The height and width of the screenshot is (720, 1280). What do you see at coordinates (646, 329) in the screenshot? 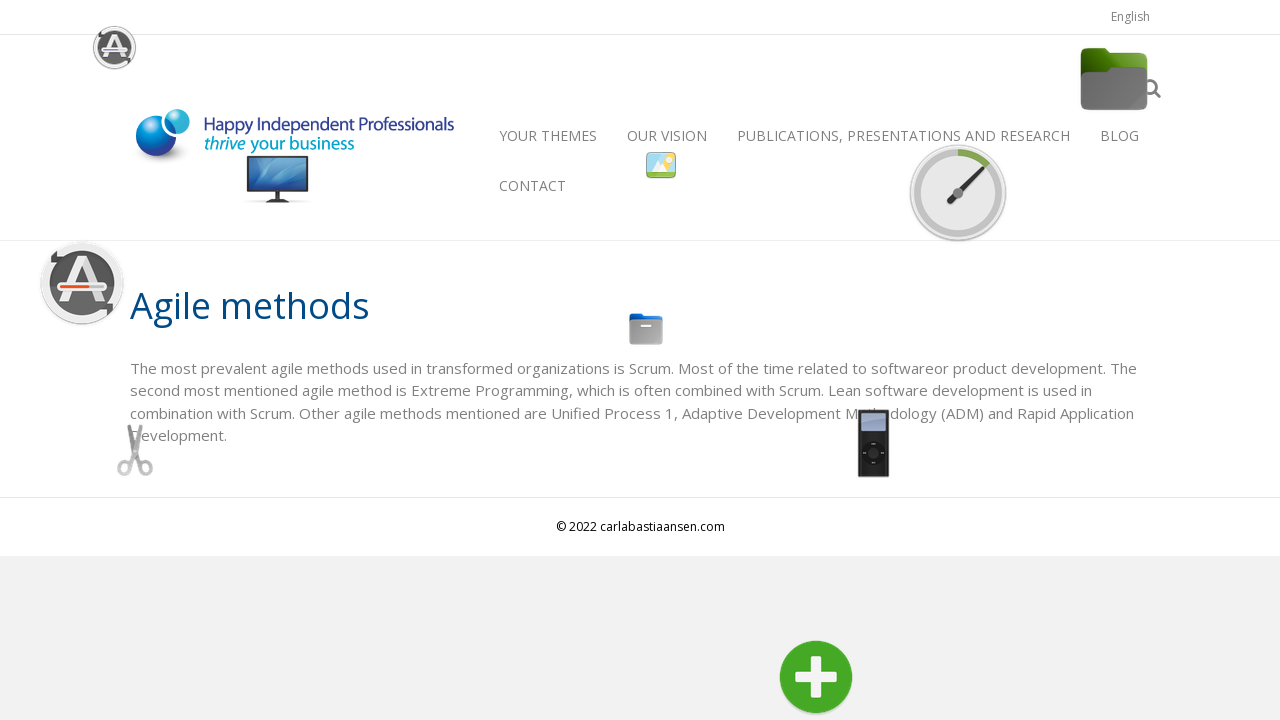
I see `open the files app` at bounding box center [646, 329].